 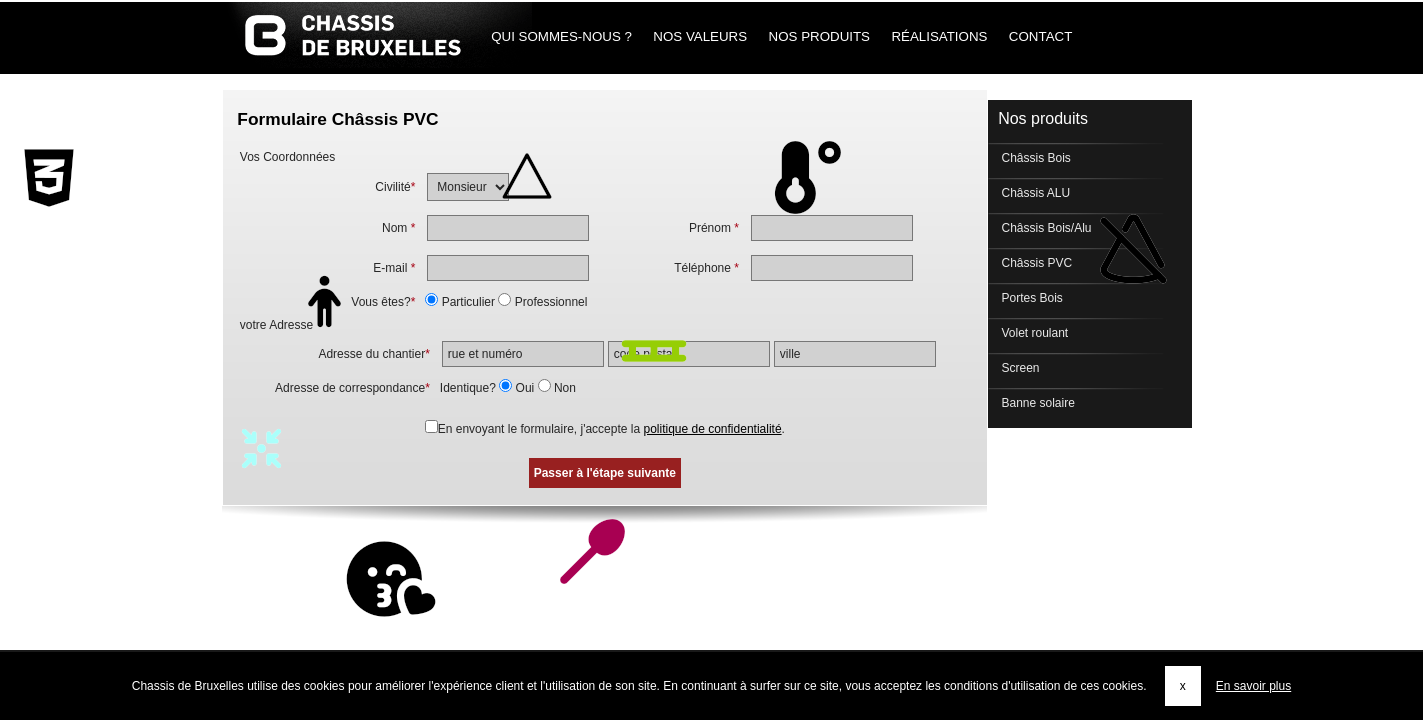 What do you see at coordinates (1133, 250) in the screenshot?
I see `disable construction or maintenance mode` at bounding box center [1133, 250].